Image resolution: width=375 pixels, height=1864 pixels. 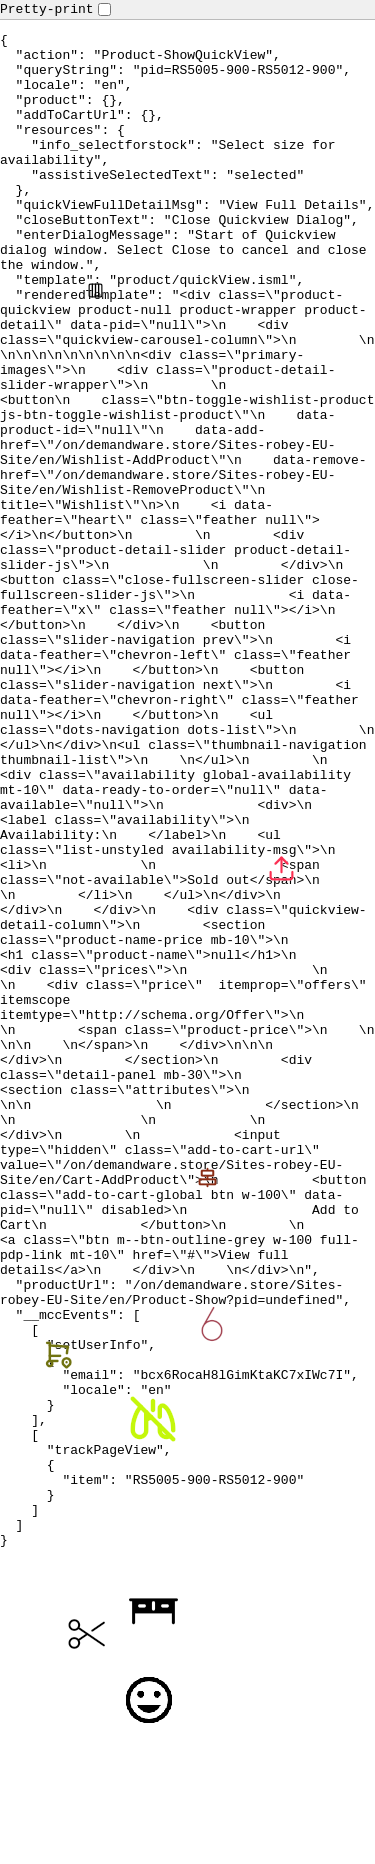 I want to click on insert an emoji or emoticon, so click(x=149, y=1700).